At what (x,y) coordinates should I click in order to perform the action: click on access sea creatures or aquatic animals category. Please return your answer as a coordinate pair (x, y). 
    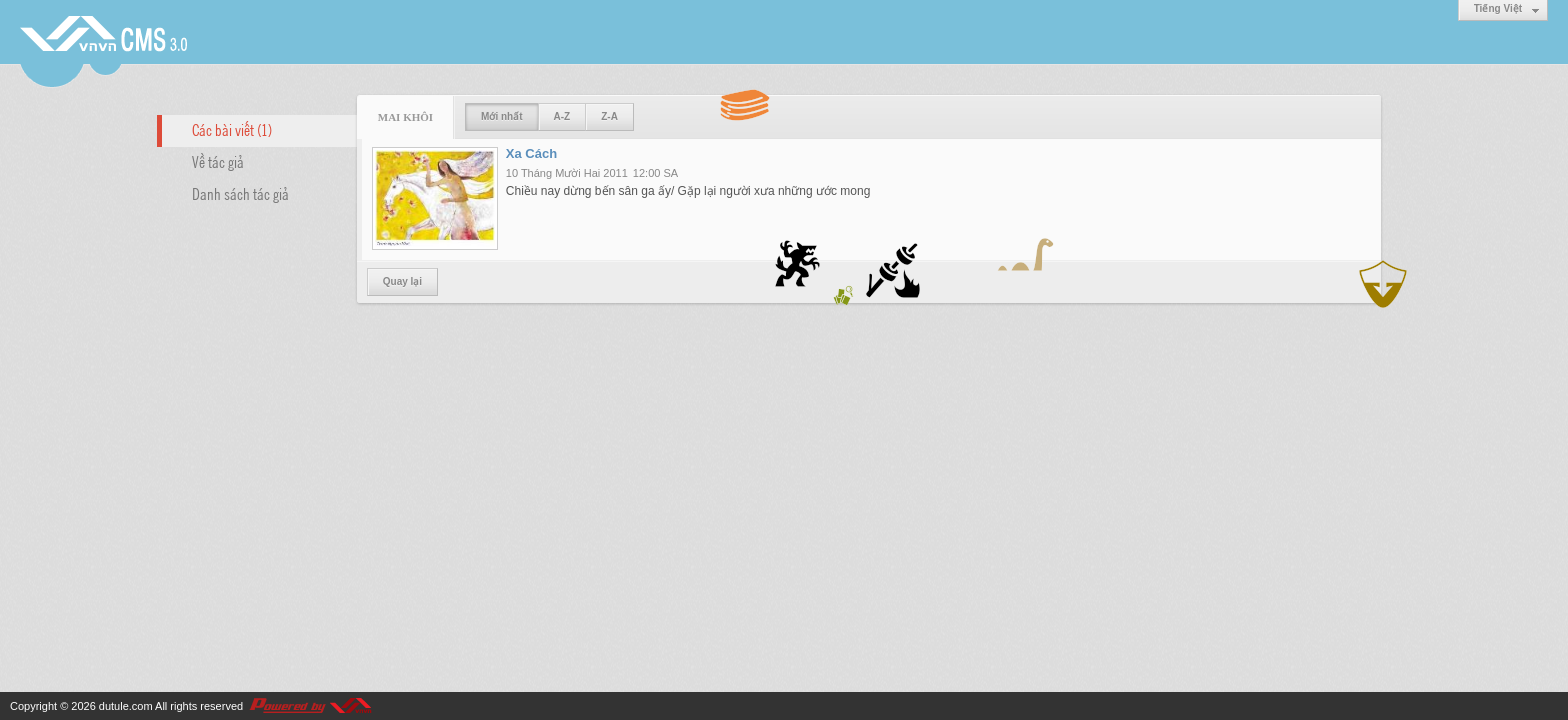
    Looking at the image, I should click on (1025, 254).